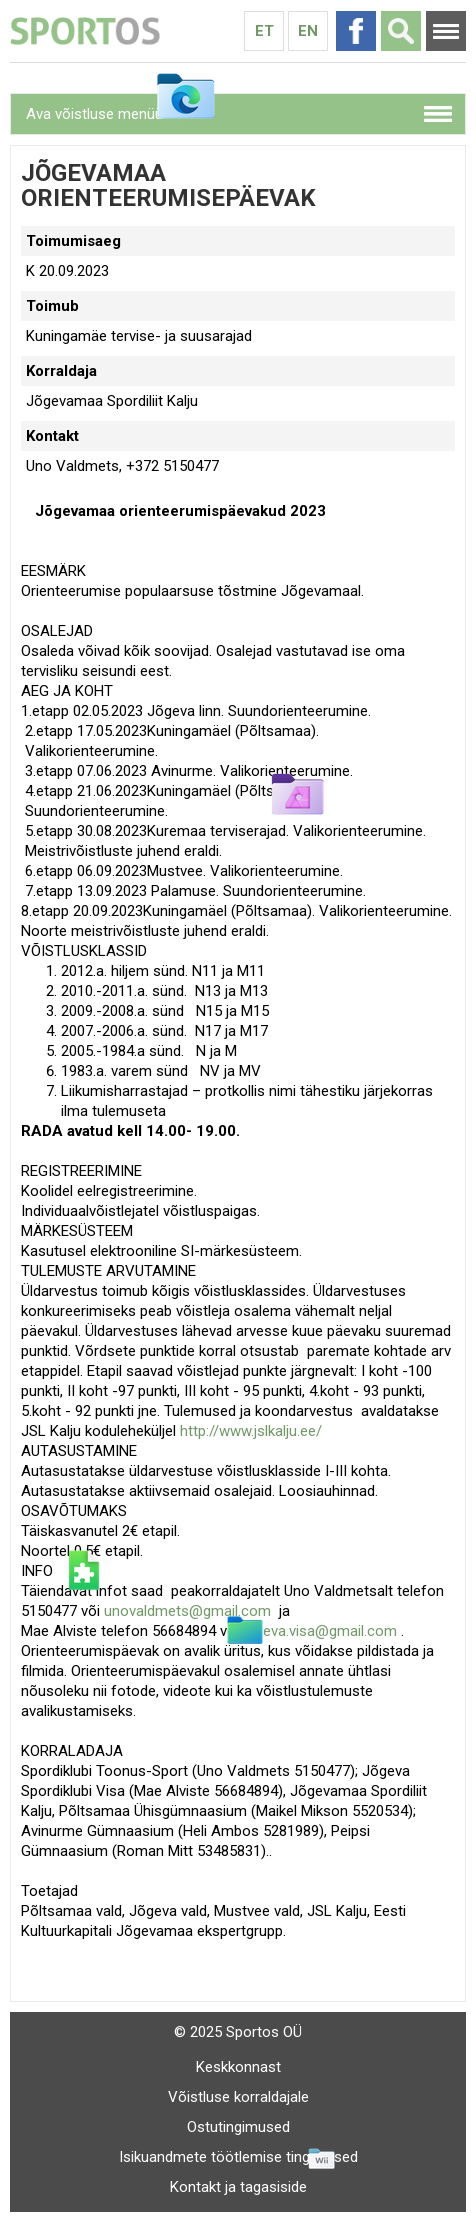  What do you see at coordinates (84, 1571) in the screenshot?
I see `an add-on or extension file type` at bounding box center [84, 1571].